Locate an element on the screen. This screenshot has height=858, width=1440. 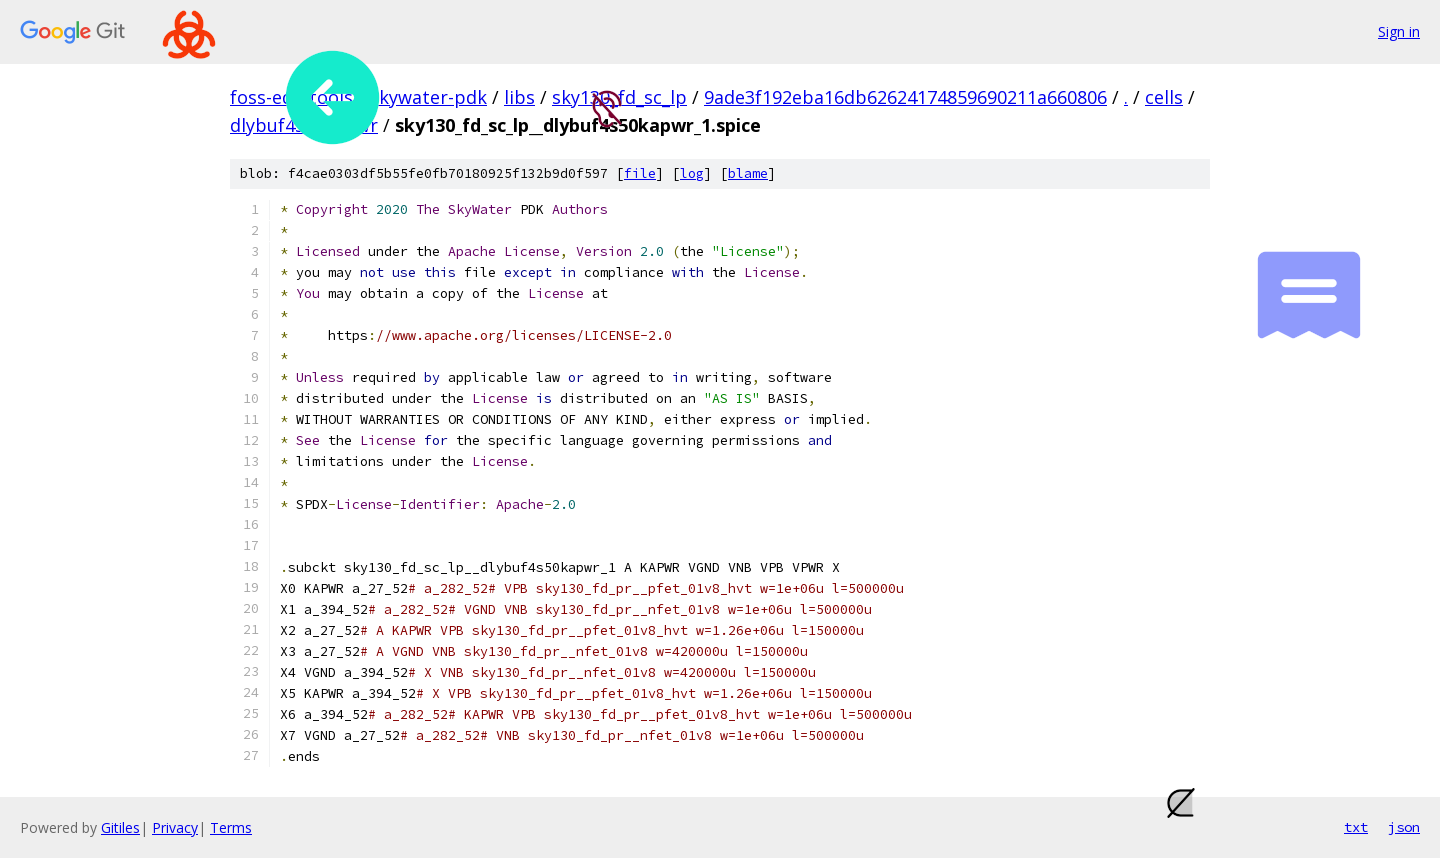
indicates a set is not a subset of another in mathematical notation is located at coordinates (1181, 803).